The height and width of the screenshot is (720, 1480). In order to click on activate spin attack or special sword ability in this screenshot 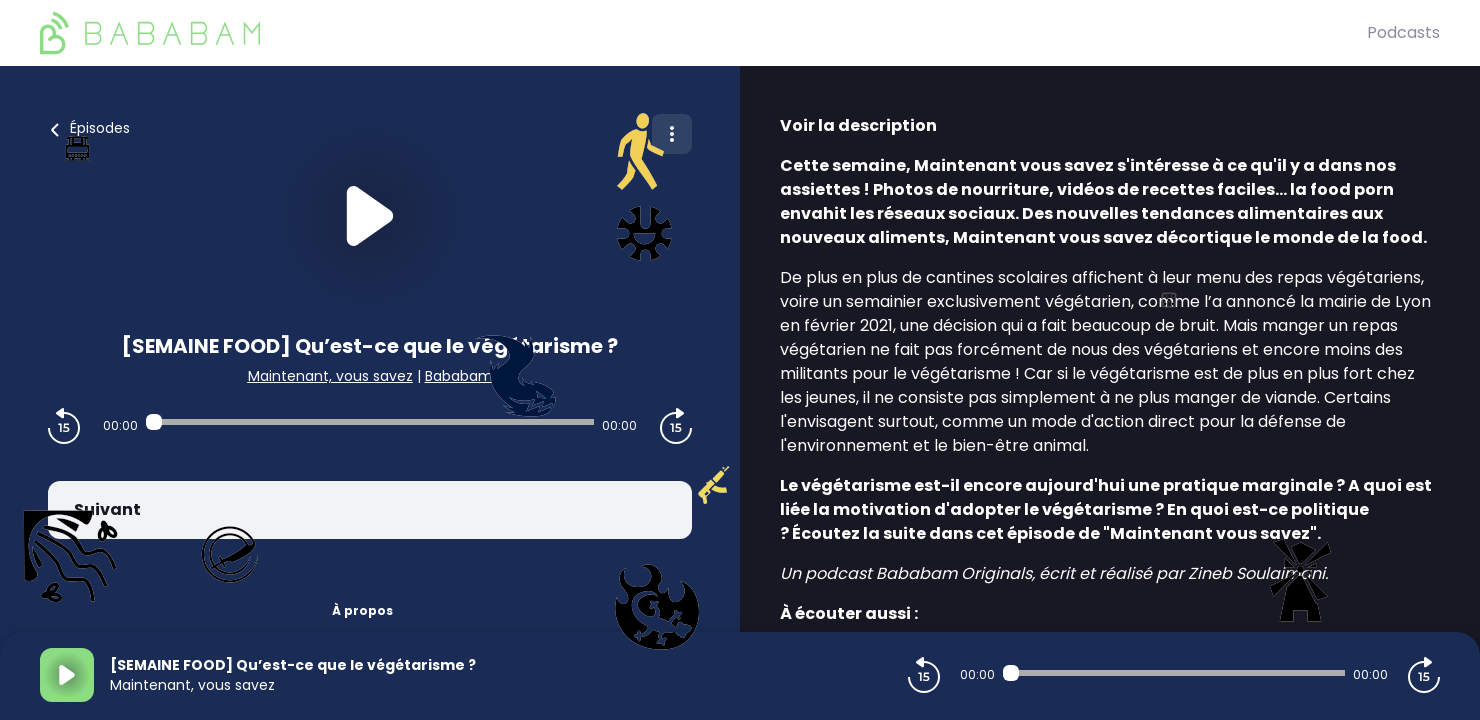, I will do `click(229, 554)`.